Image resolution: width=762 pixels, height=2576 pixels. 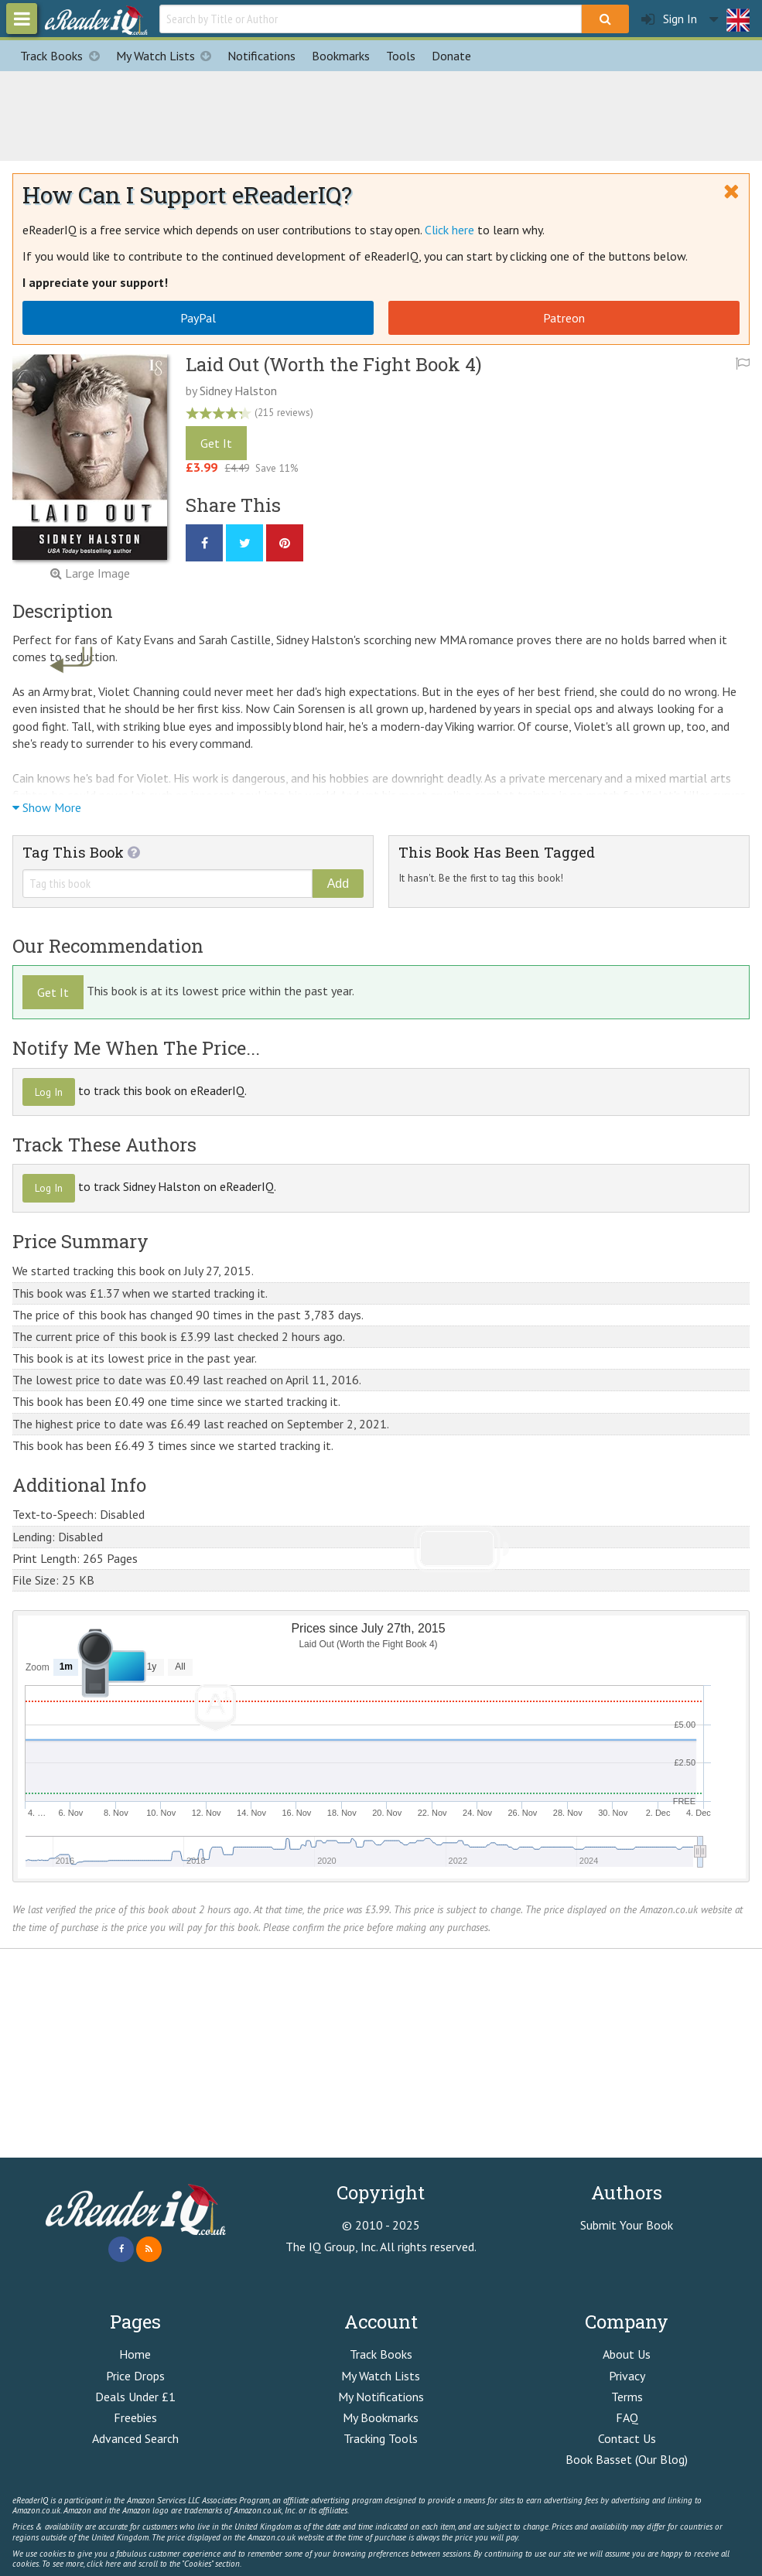 I want to click on access video recording device settings, so click(x=111, y=1663).